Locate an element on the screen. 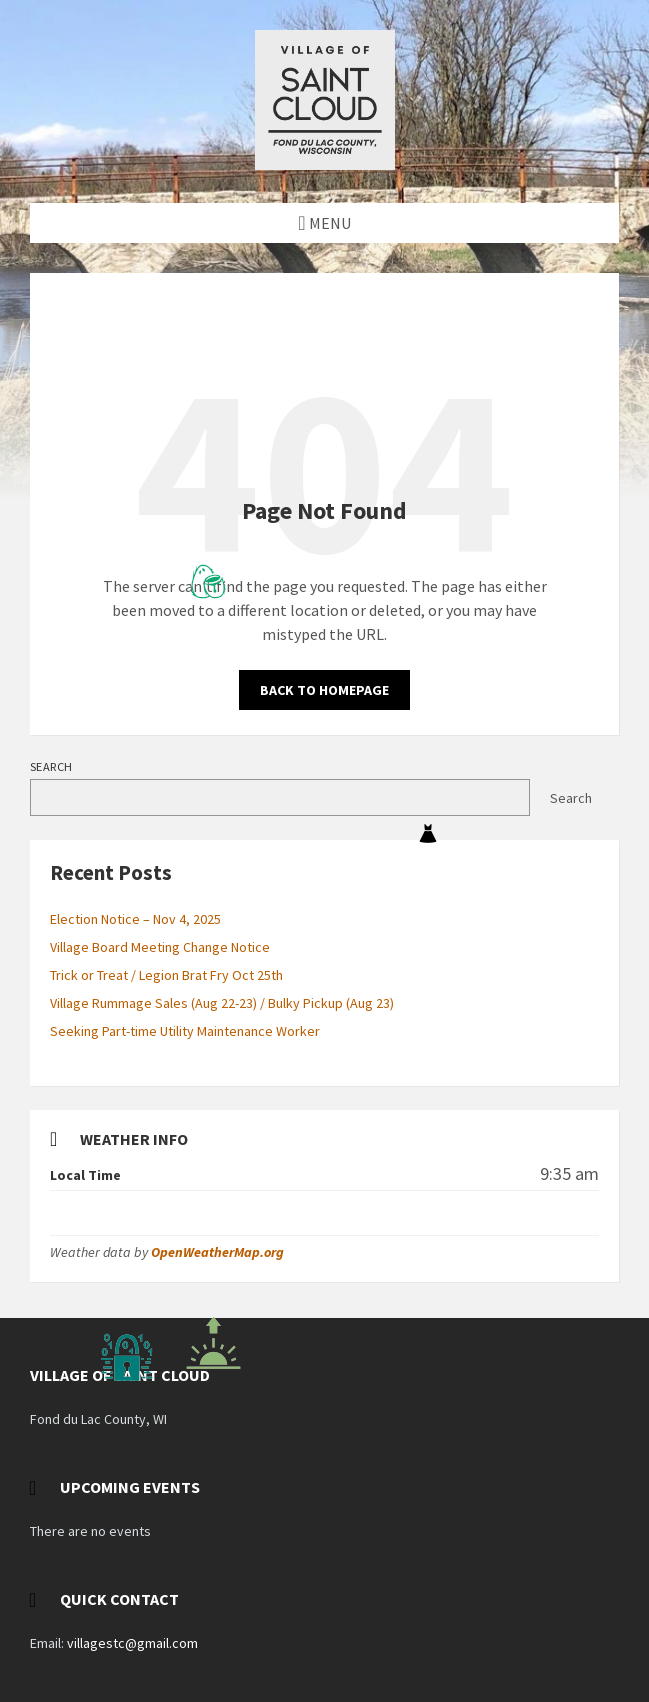  browse dresses or women's clothing is located at coordinates (428, 833).